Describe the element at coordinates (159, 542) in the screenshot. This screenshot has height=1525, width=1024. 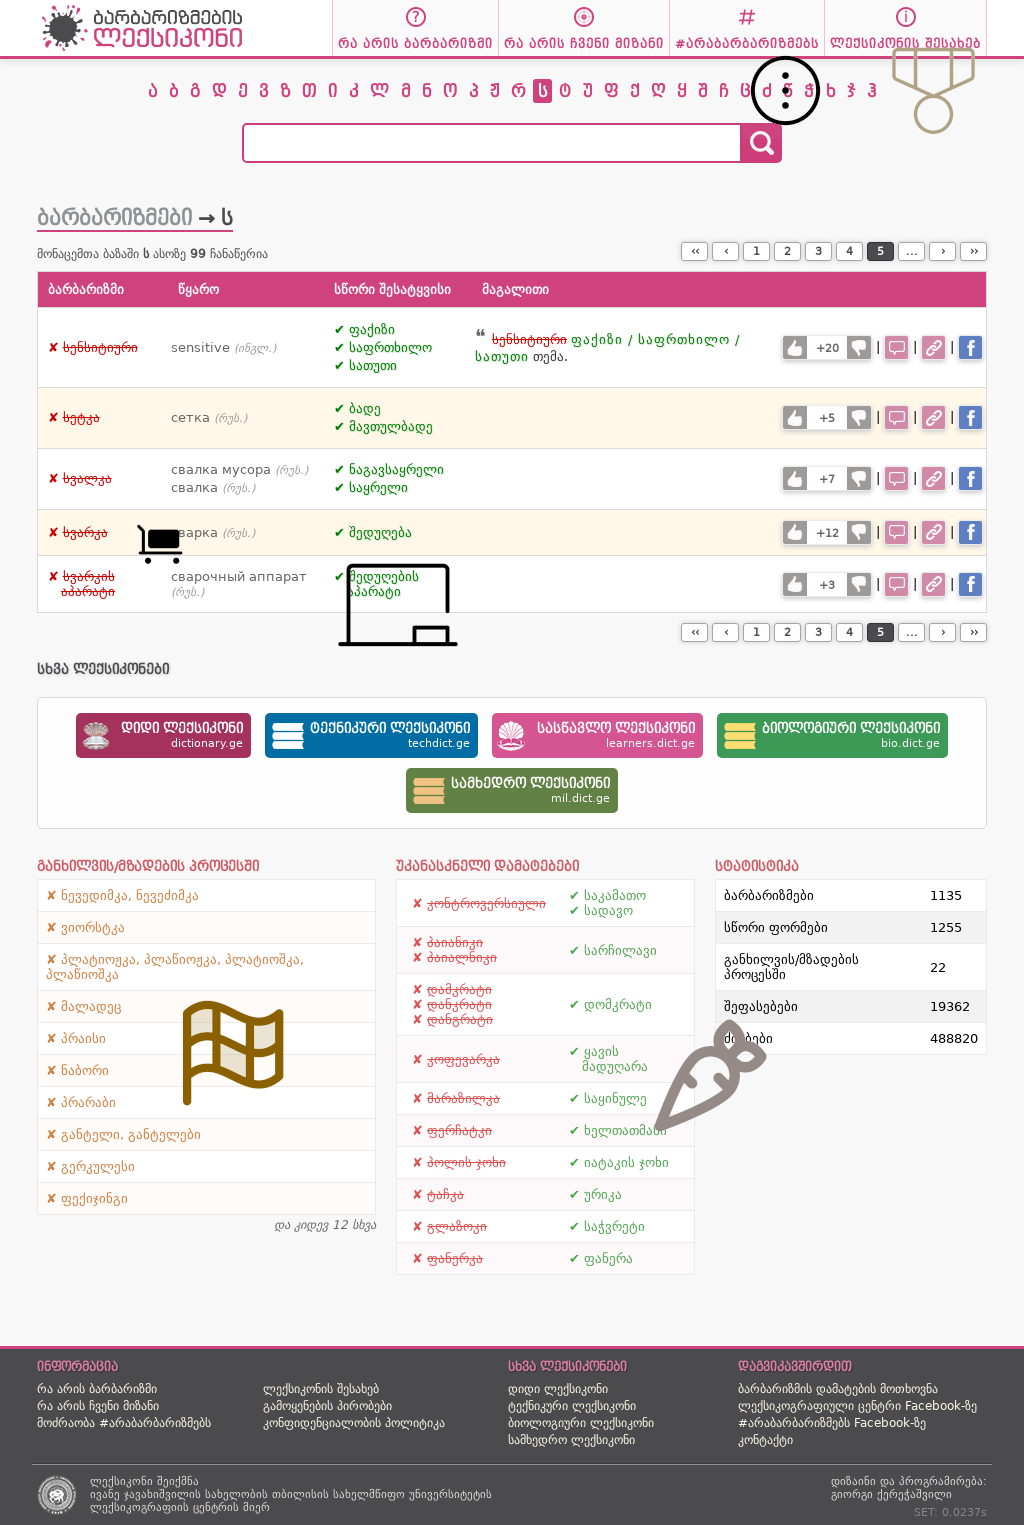
I see `view your shopping cart` at that location.